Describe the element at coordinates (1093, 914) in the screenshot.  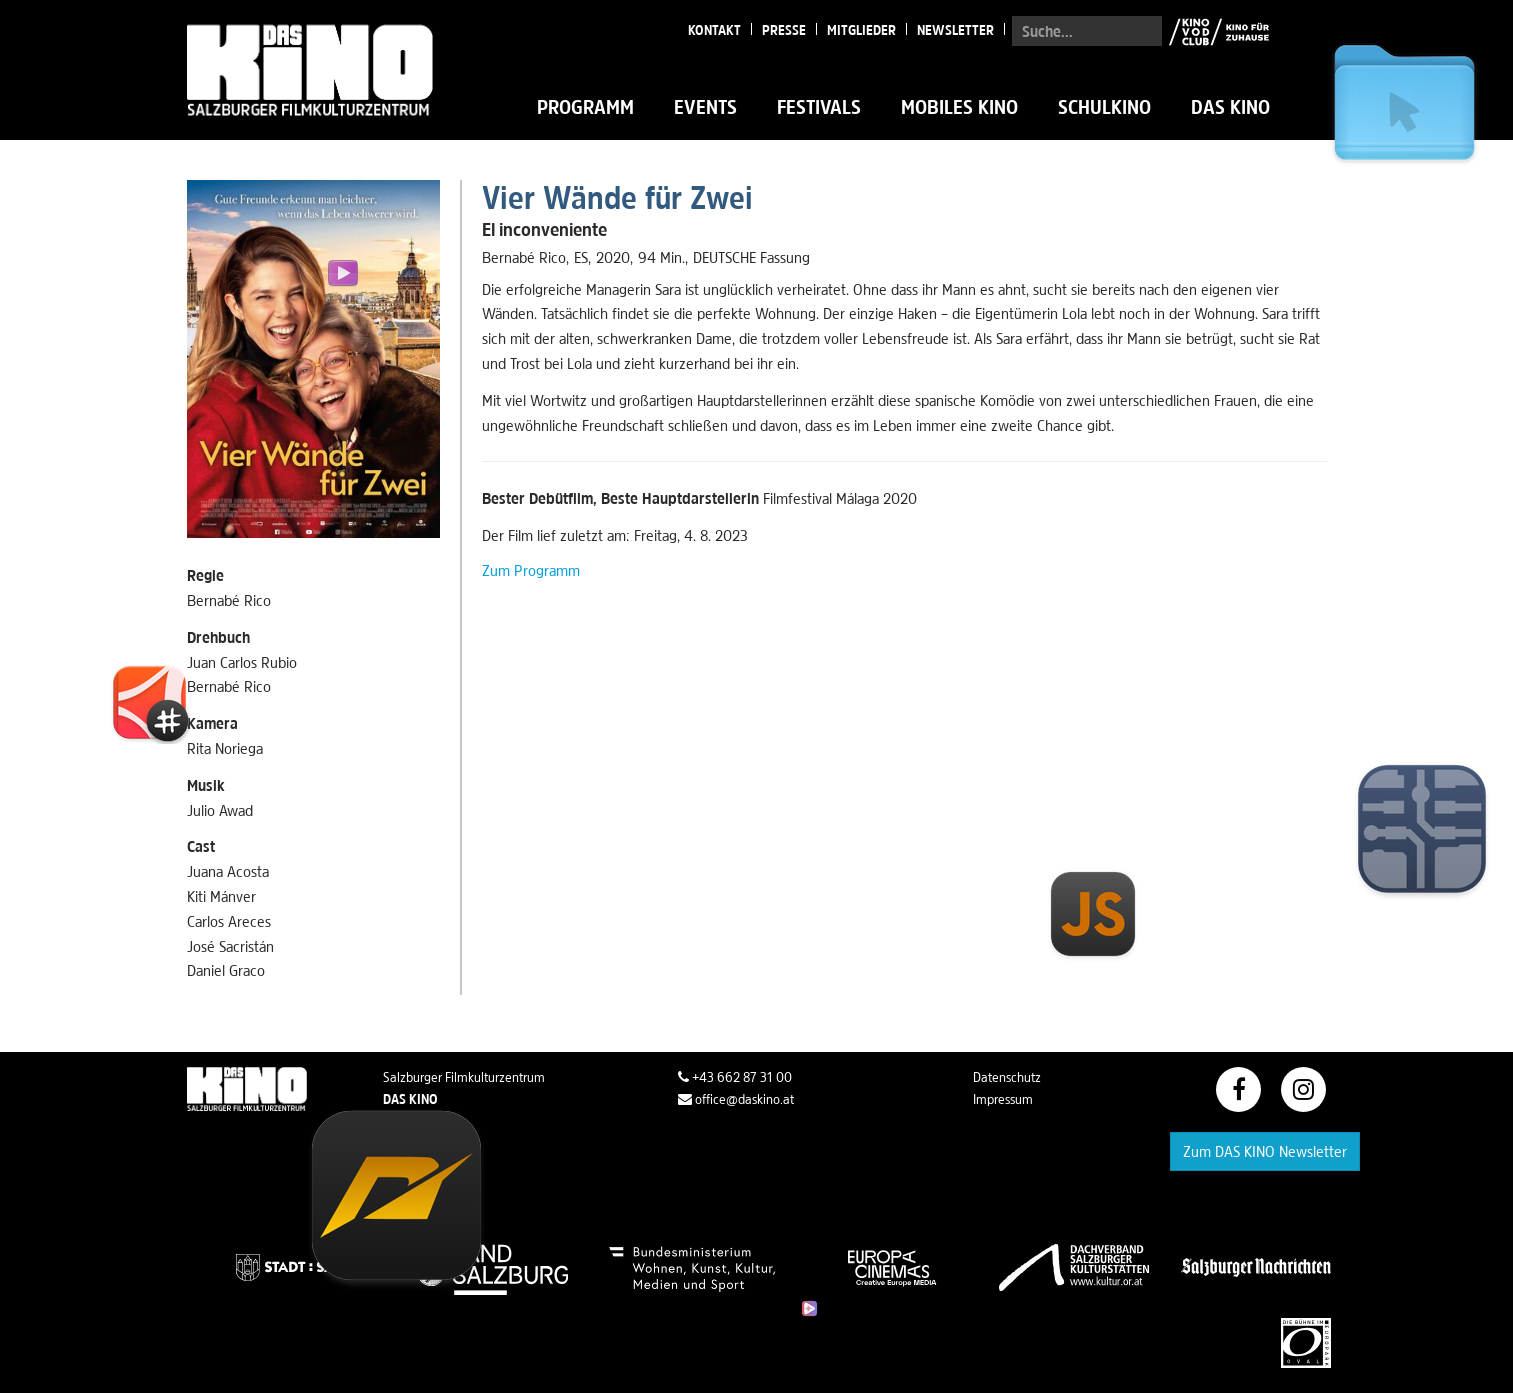
I see `open javascript testing application` at that location.